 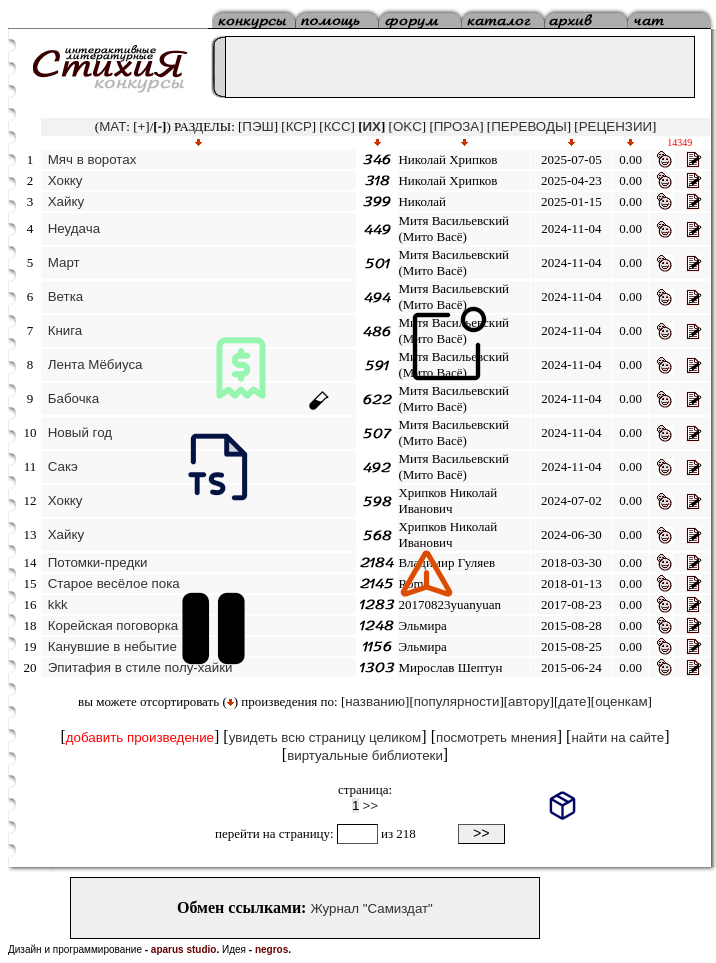 I want to click on view purchase receipt or transaction details, so click(x=241, y=368).